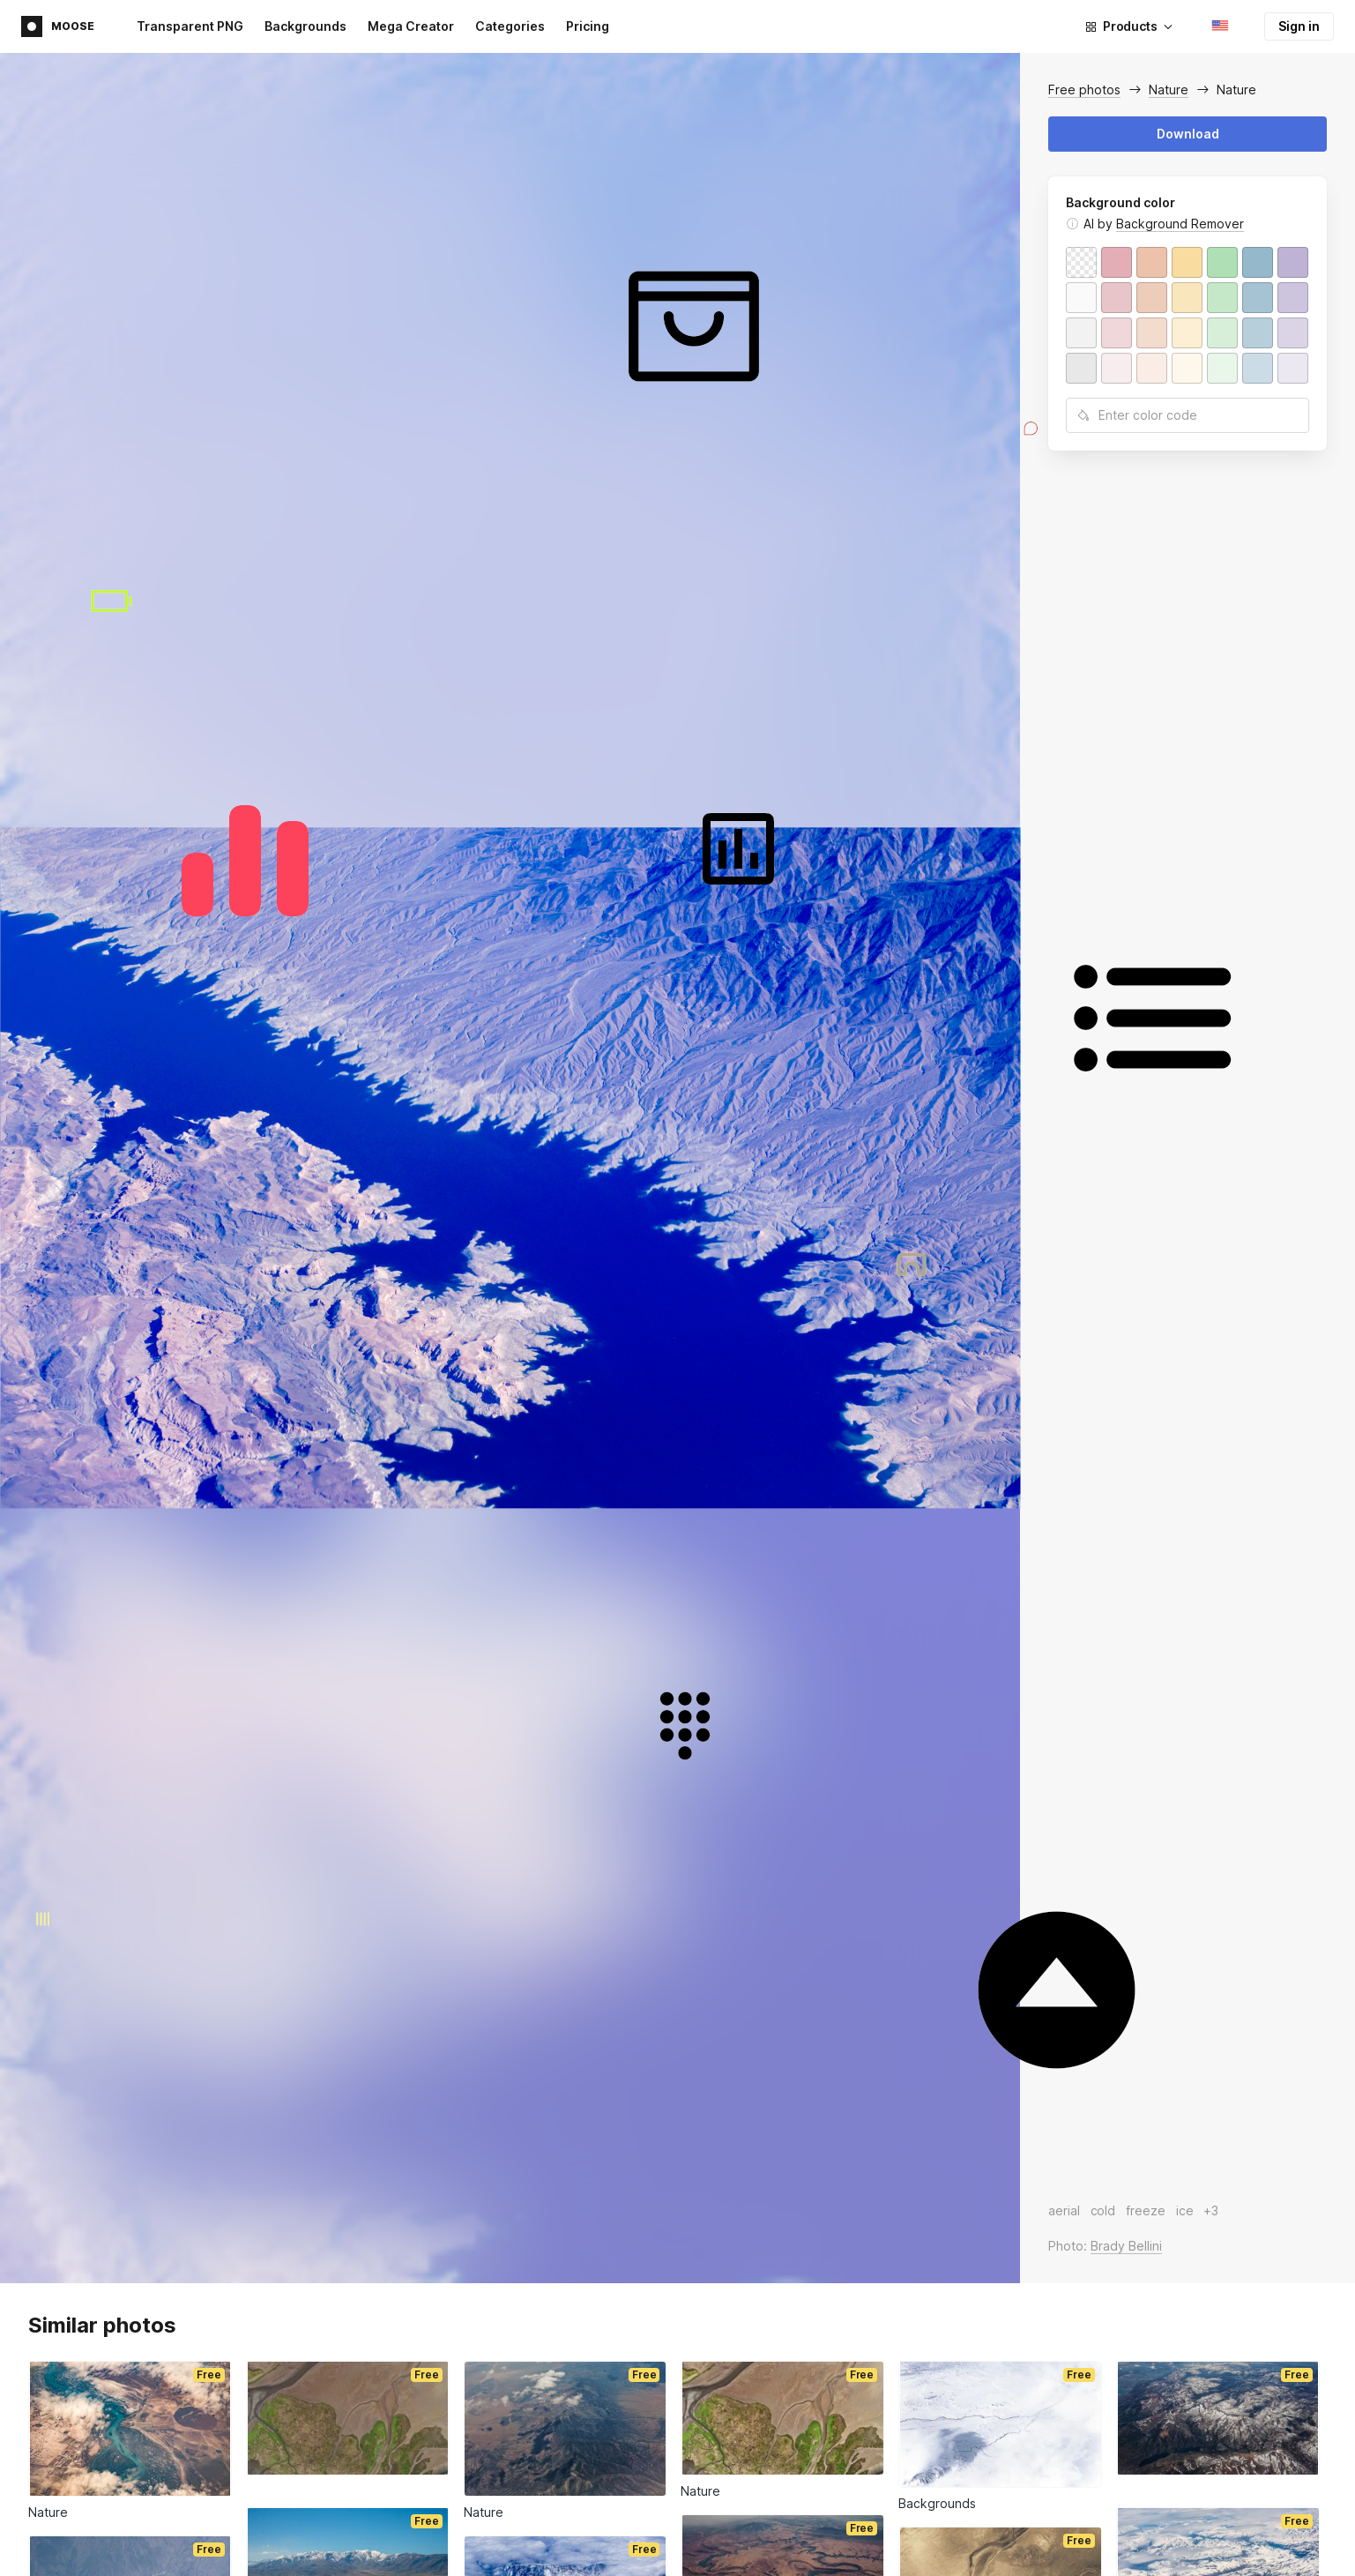 The width and height of the screenshot is (1355, 2576). What do you see at coordinates (1056, 1990) in the screenshot?
I see `collapse an expanded section` at bounding box center [1056, 1990].